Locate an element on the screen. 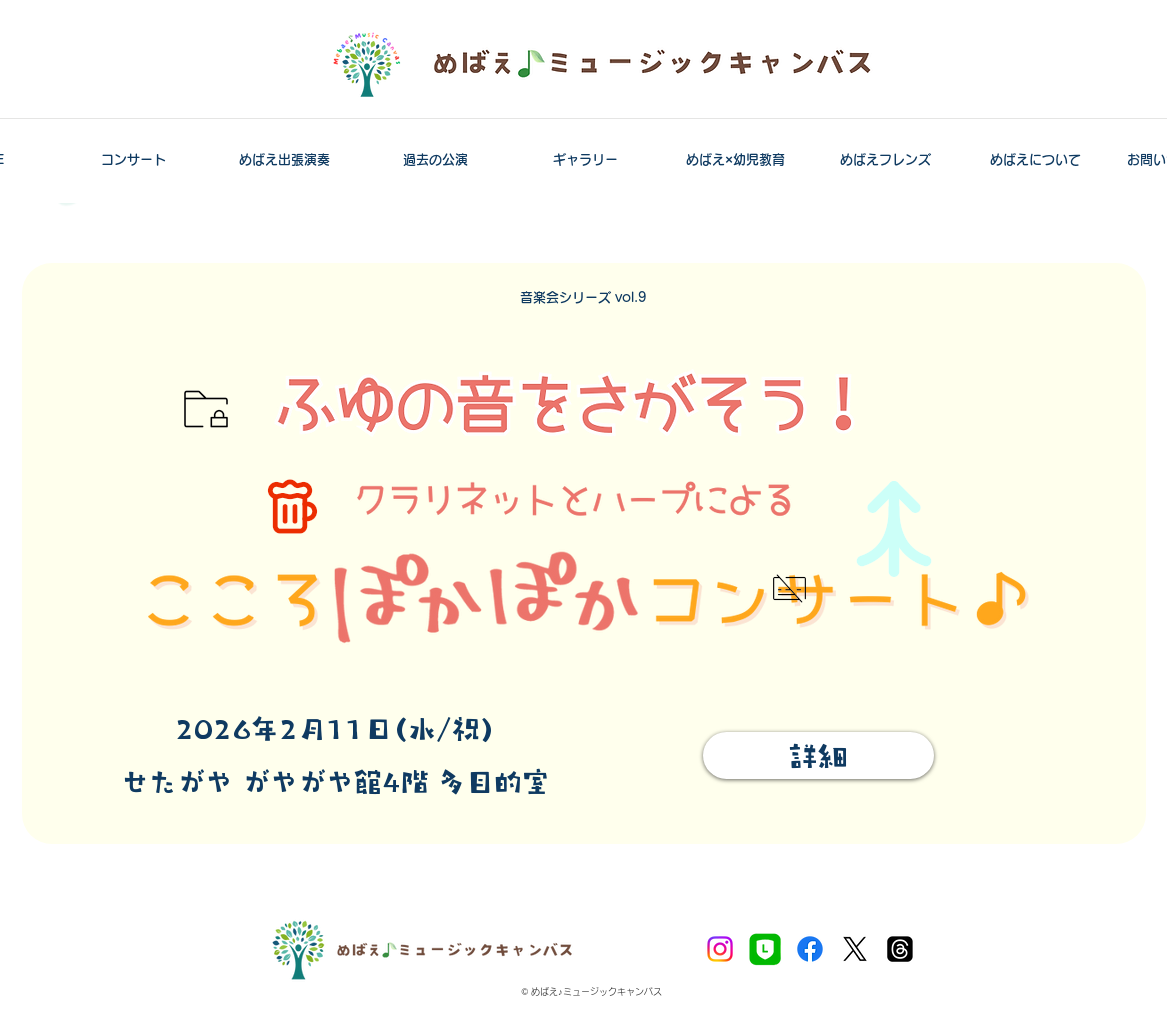 This screenshot has width=1167, height=1018. disable subtitles or closed captions is located at coordinates (789, 588).